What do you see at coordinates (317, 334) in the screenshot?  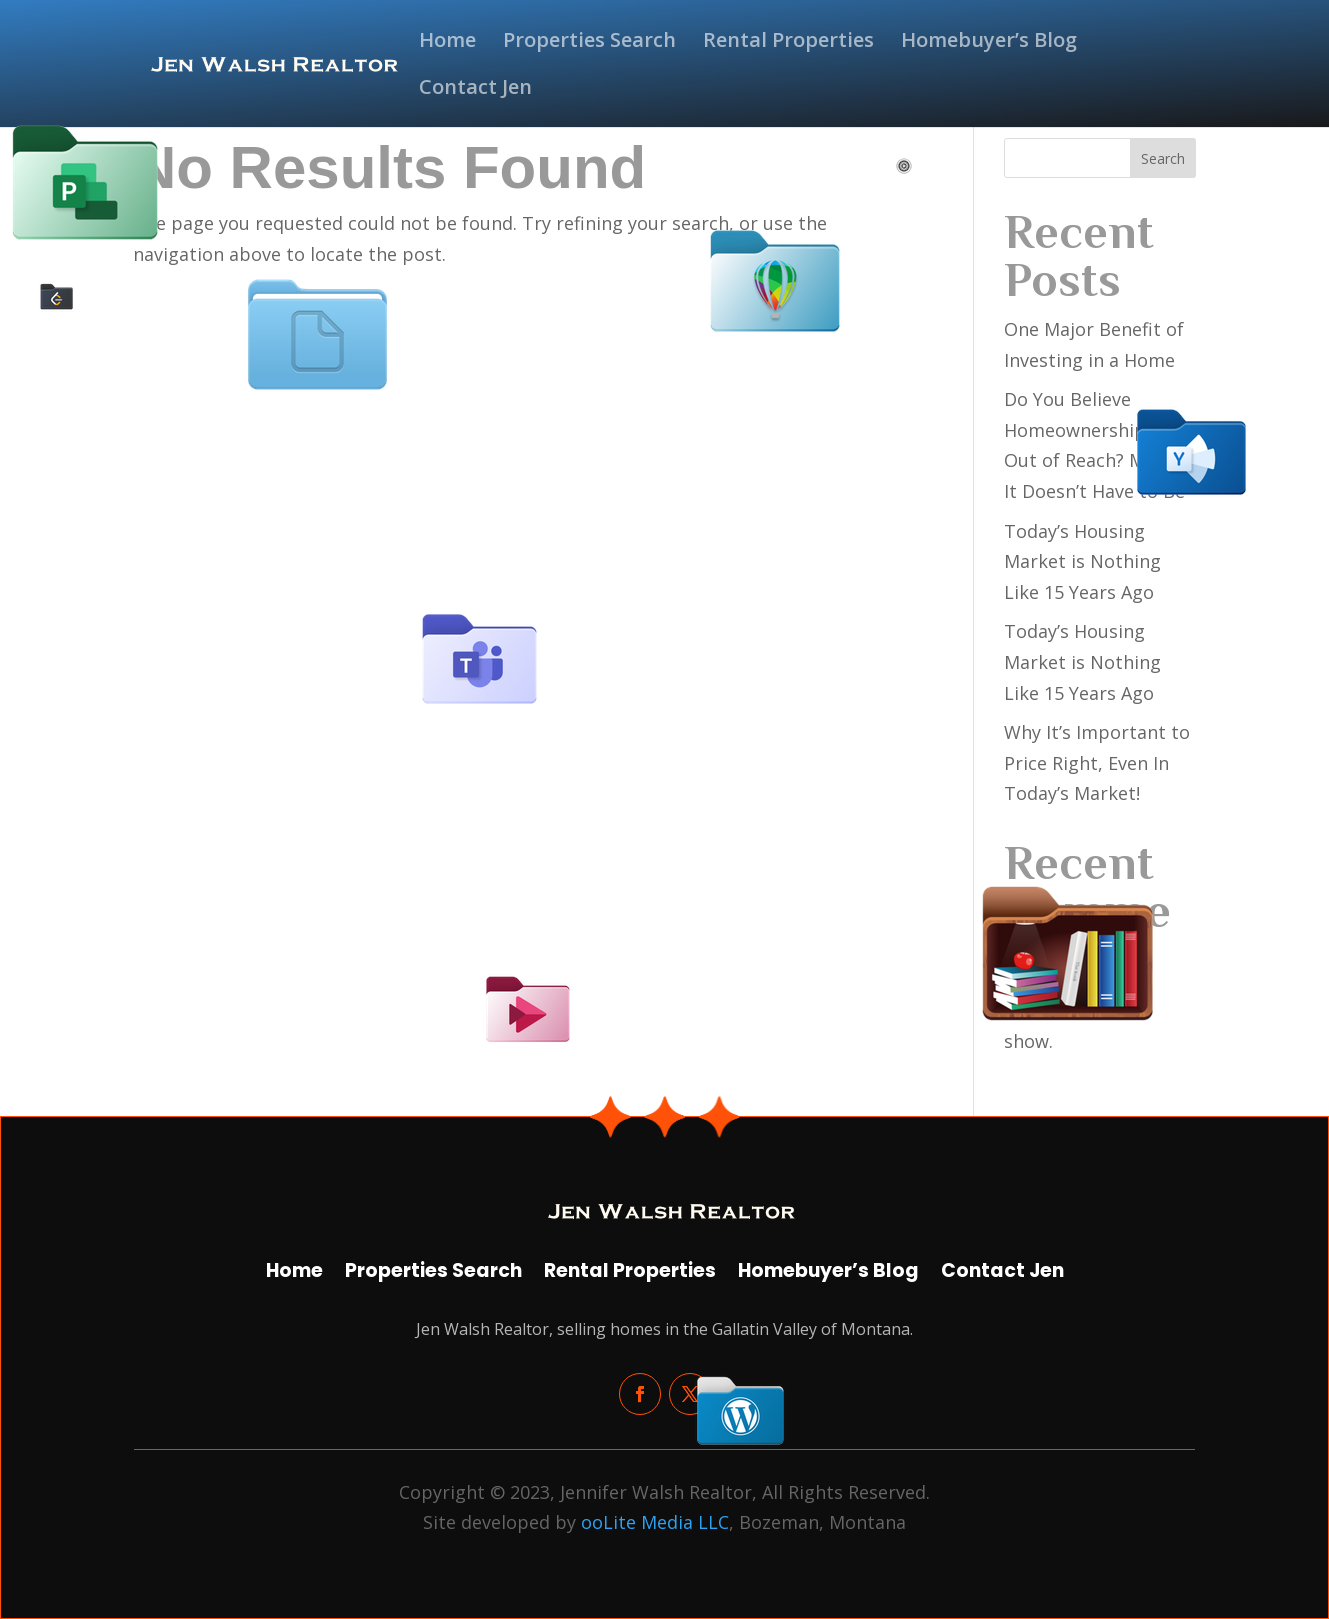 I see `open your documents folder` at bounding box center [317, 334].